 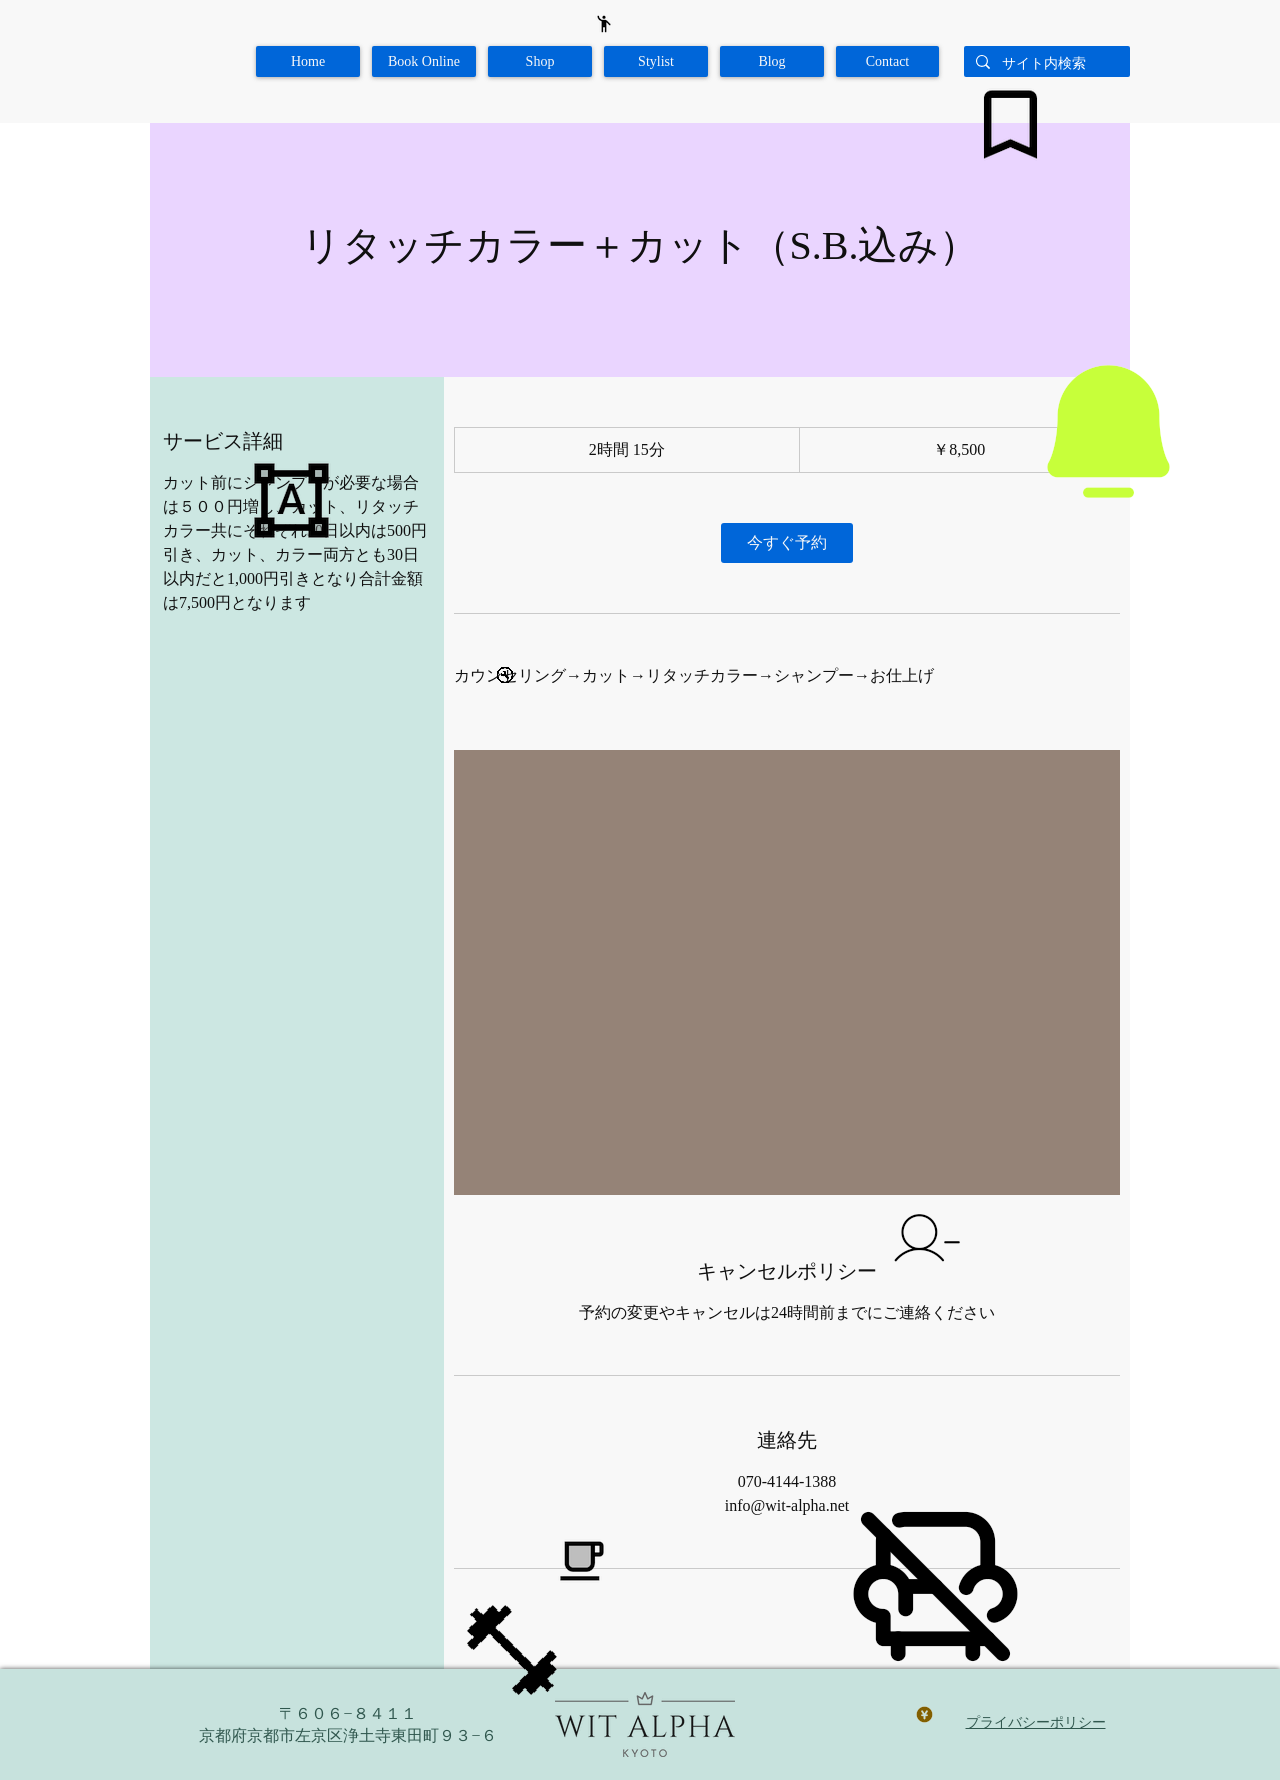 What do you see at coordinates (1010, 124) in the screenshot?
I see `bookmark this item` at bounding box center [1010, 124].